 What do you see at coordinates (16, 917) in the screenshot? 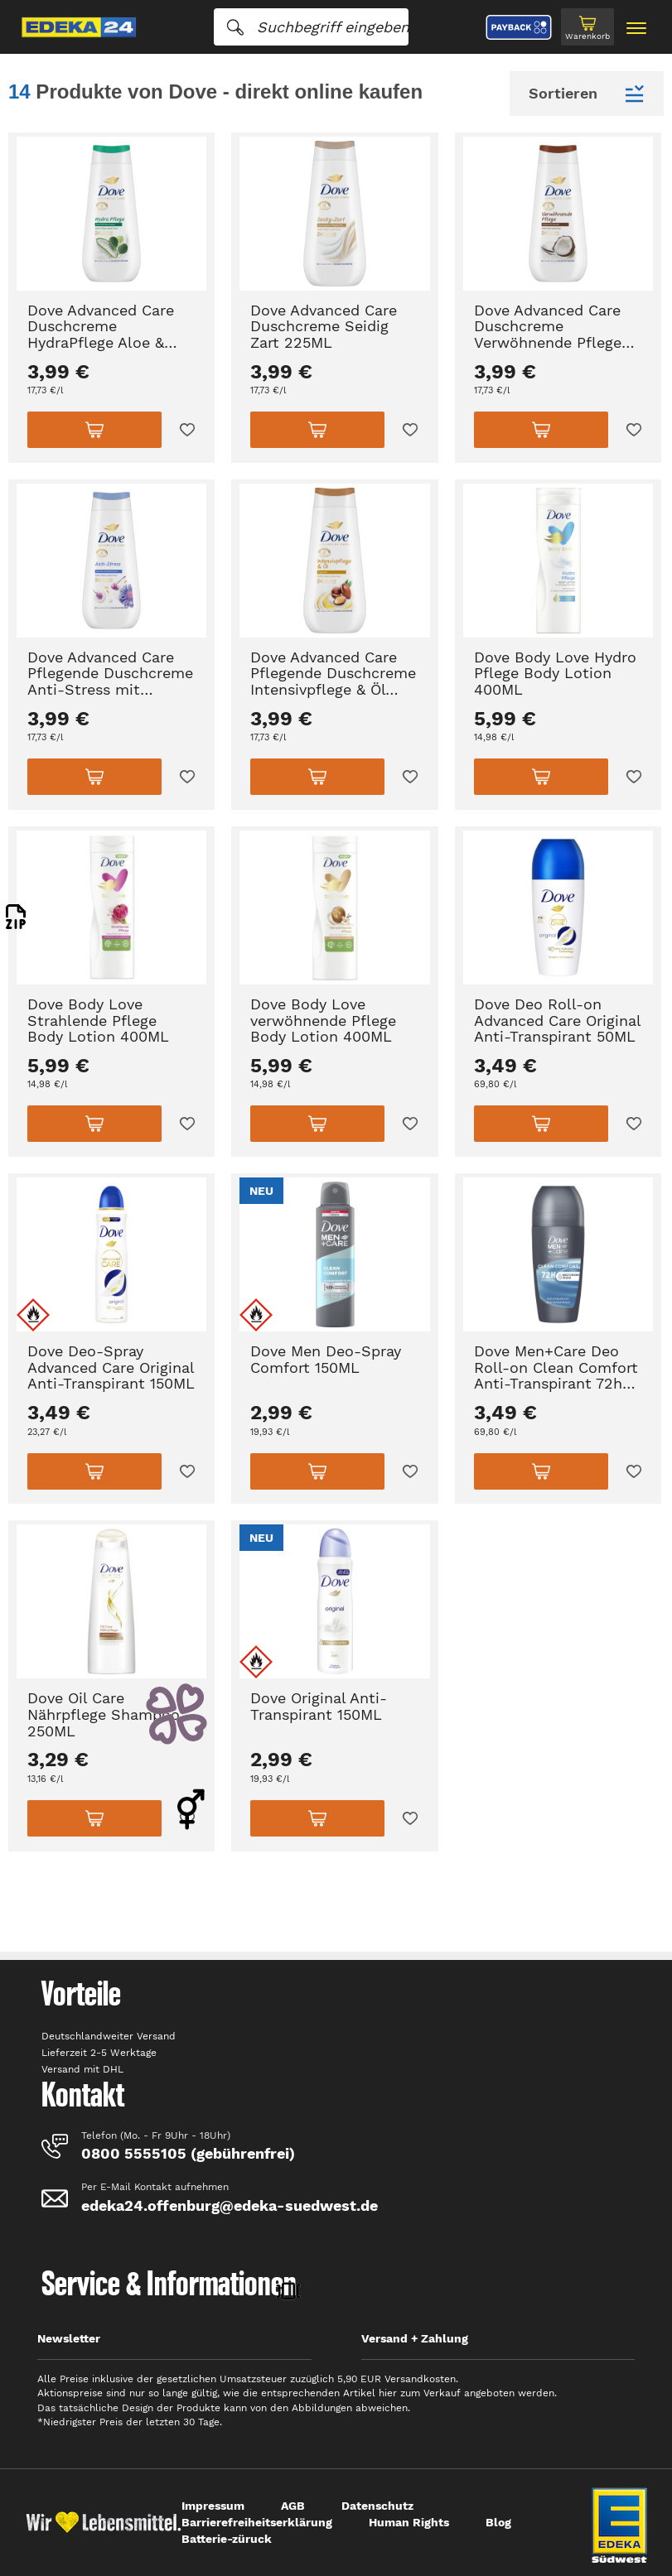
I see `indicates a compressed zip file` at bounding box center [16, 917].